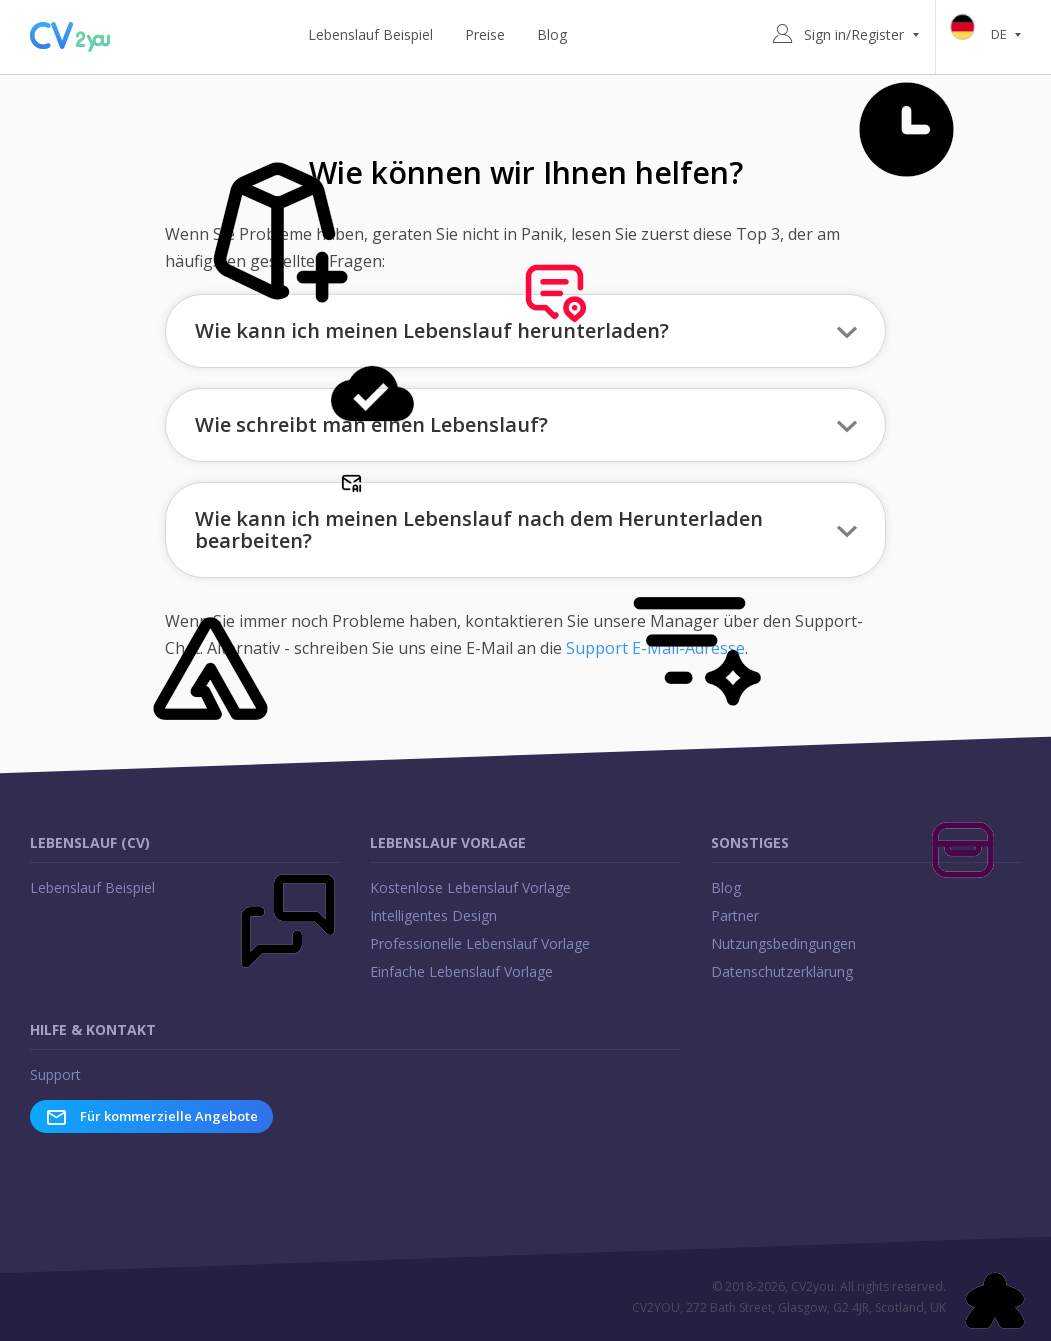 The image size is (1051, 1341). I want to click on add a new 3D object or model, so click(277, 232).